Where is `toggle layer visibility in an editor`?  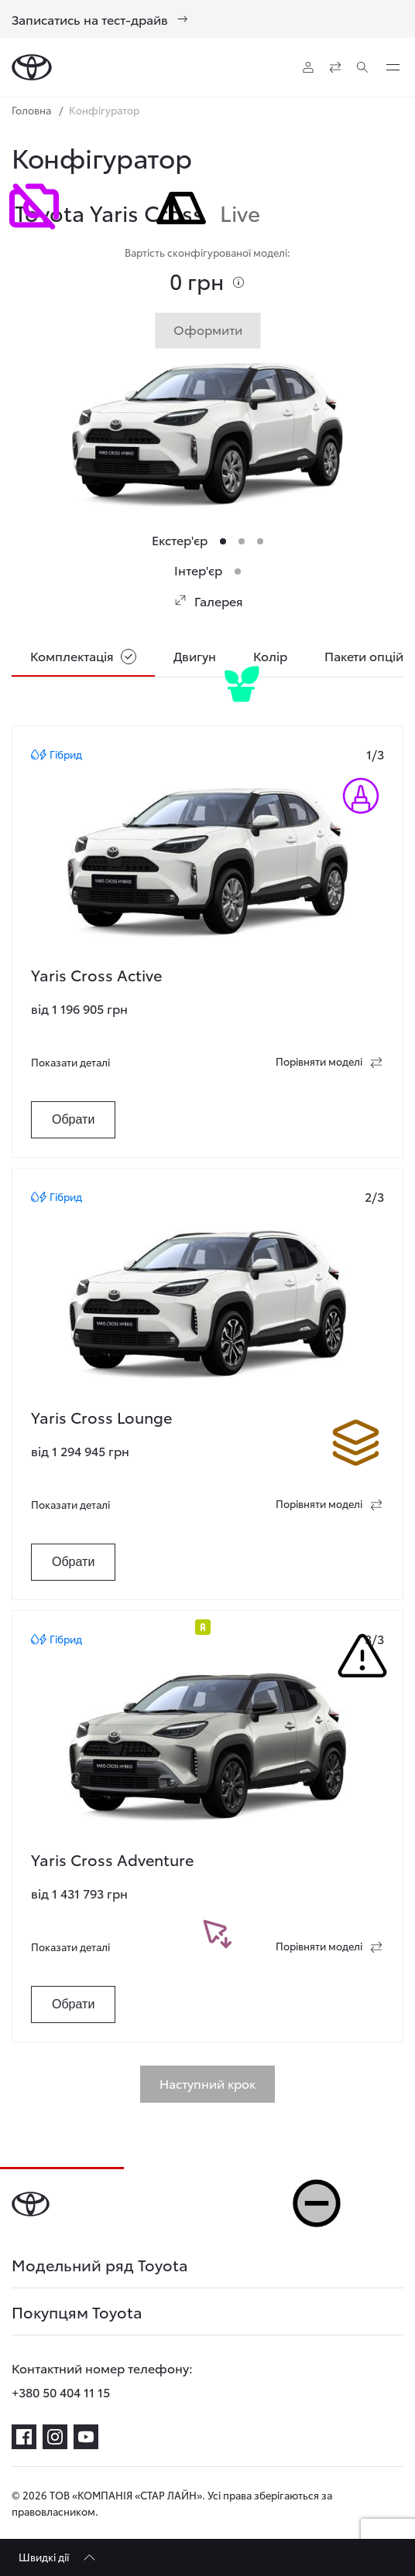
toggle layer visibility in an editor is located at coordinates (355, 1442).